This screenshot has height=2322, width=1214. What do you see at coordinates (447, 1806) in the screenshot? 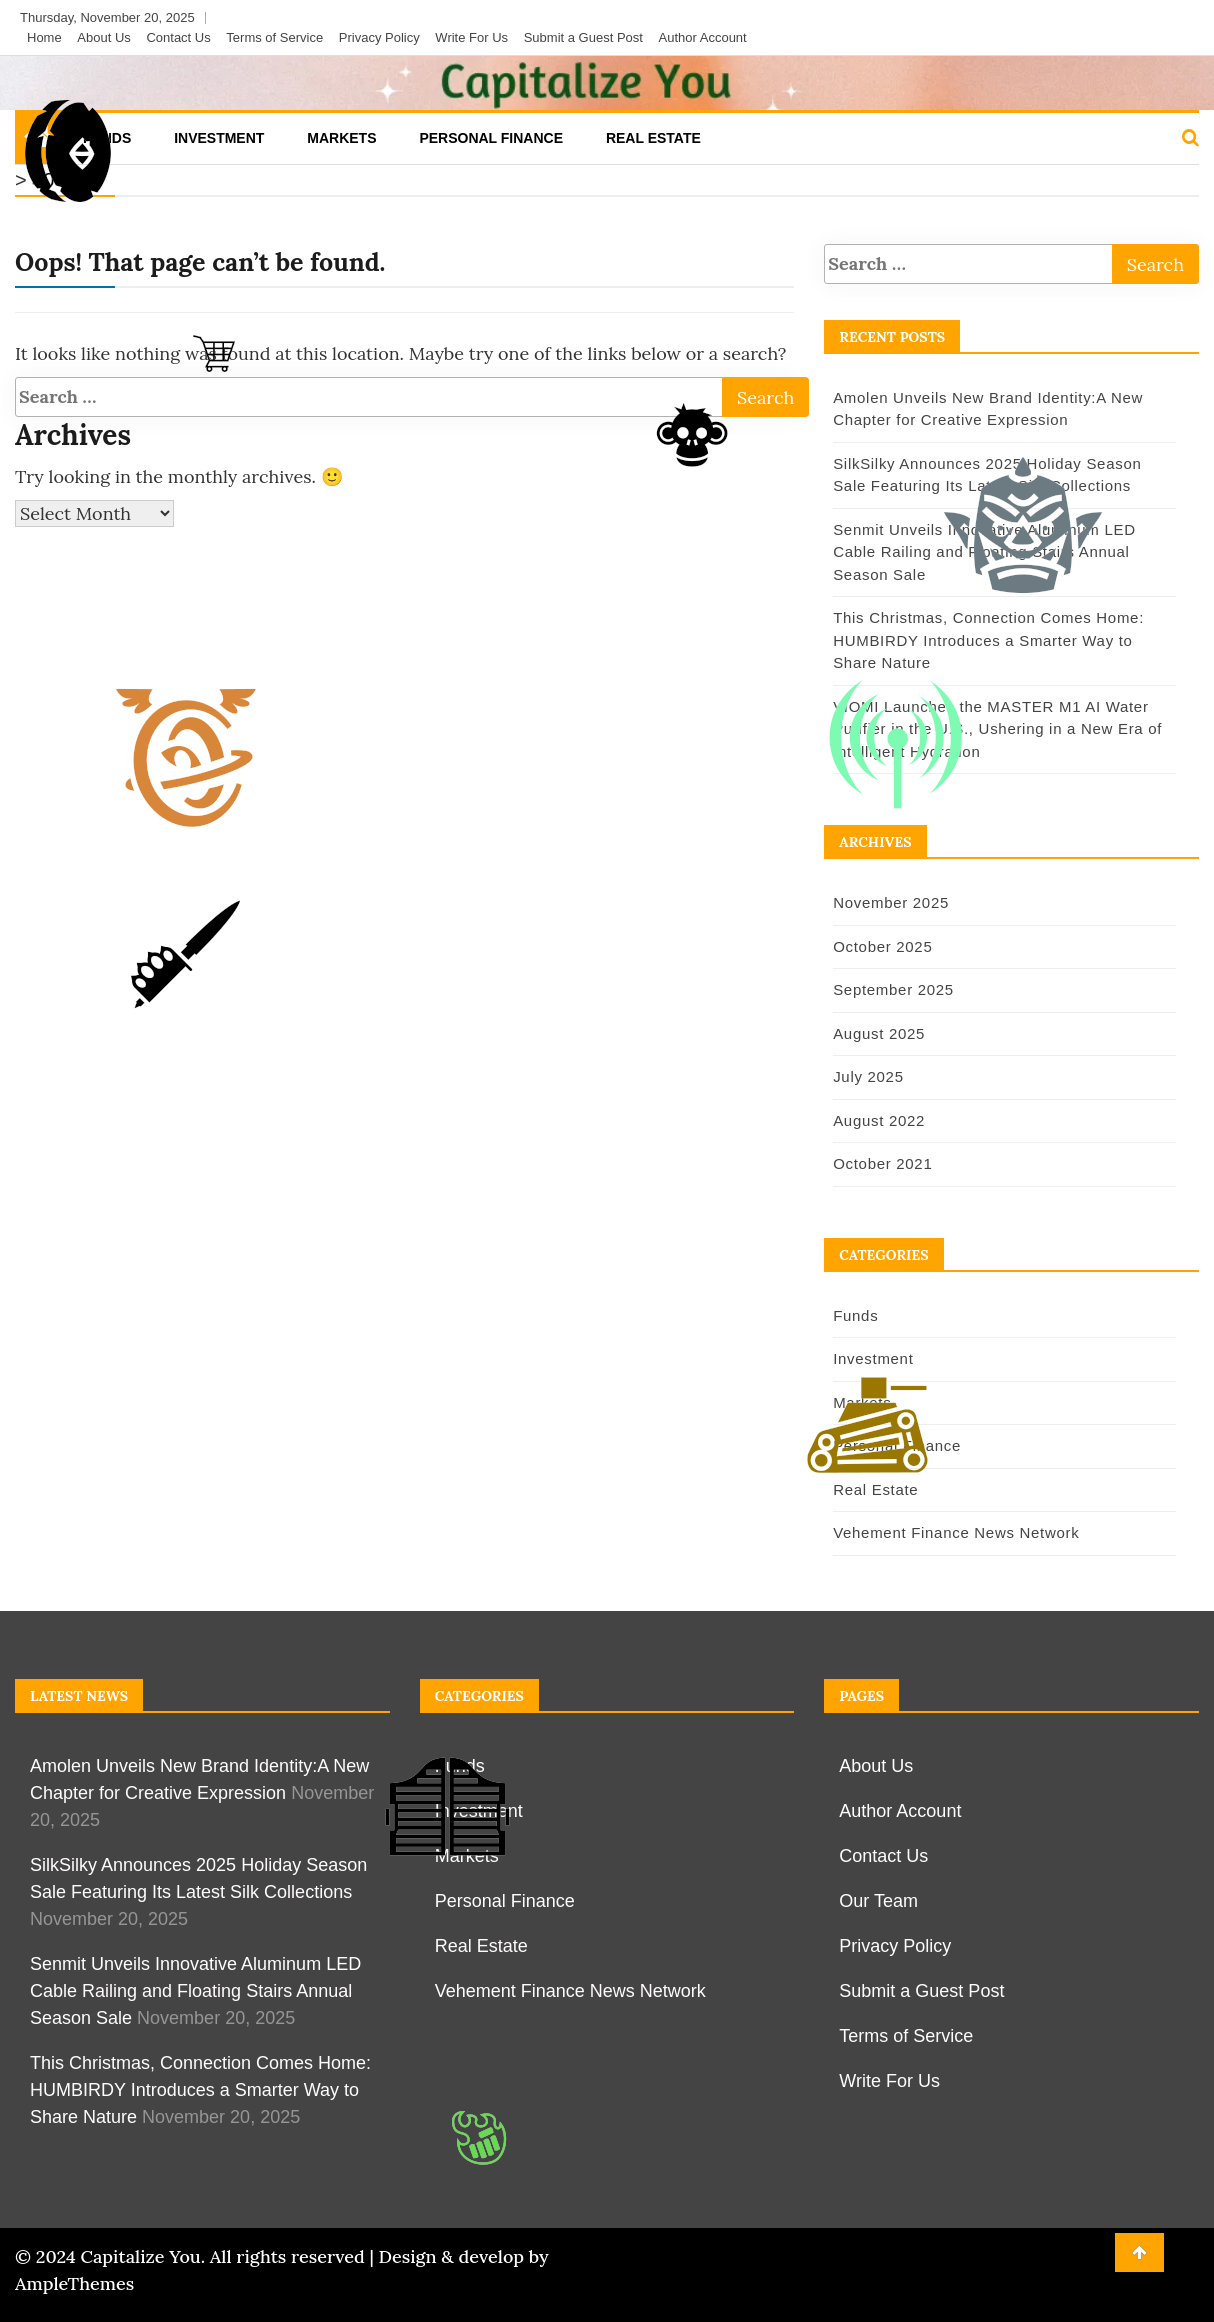
I see `enter a western-themed game area or saloon` at bounding box center [447, 1806].